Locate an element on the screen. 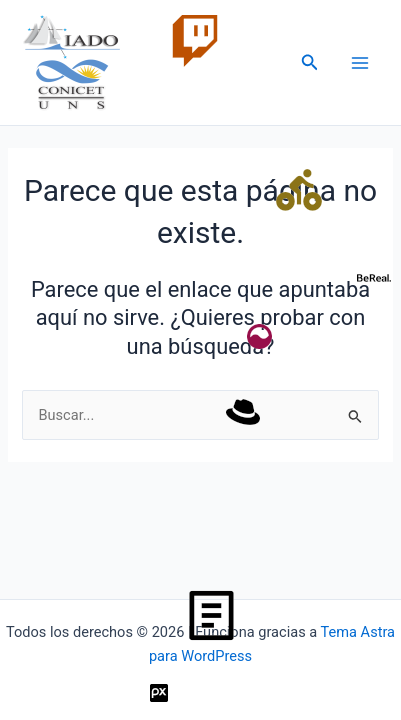  open pixabay website or app is located at coordinates (159, 693).